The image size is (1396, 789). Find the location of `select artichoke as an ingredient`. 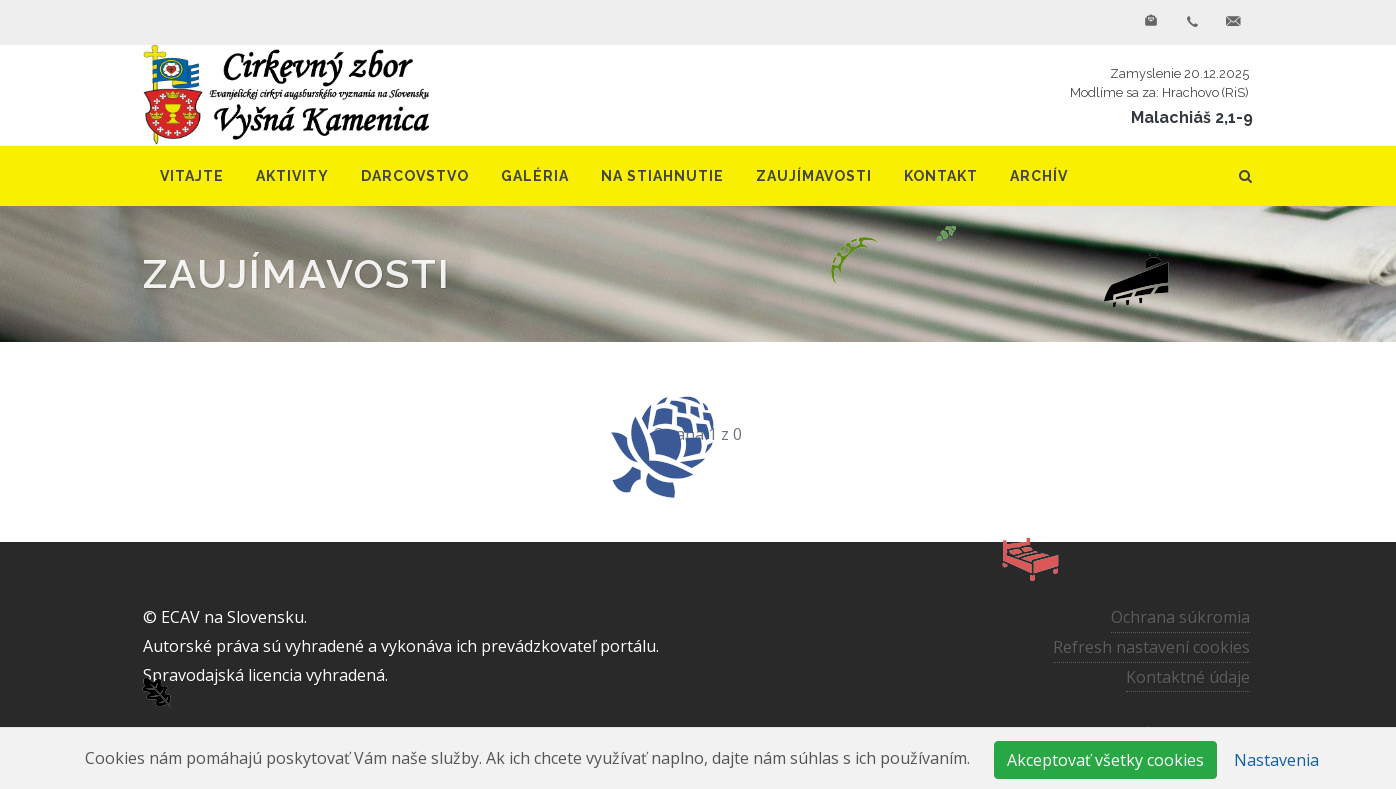

select artichoke as an ingredient is located at coordinates (662, 446).